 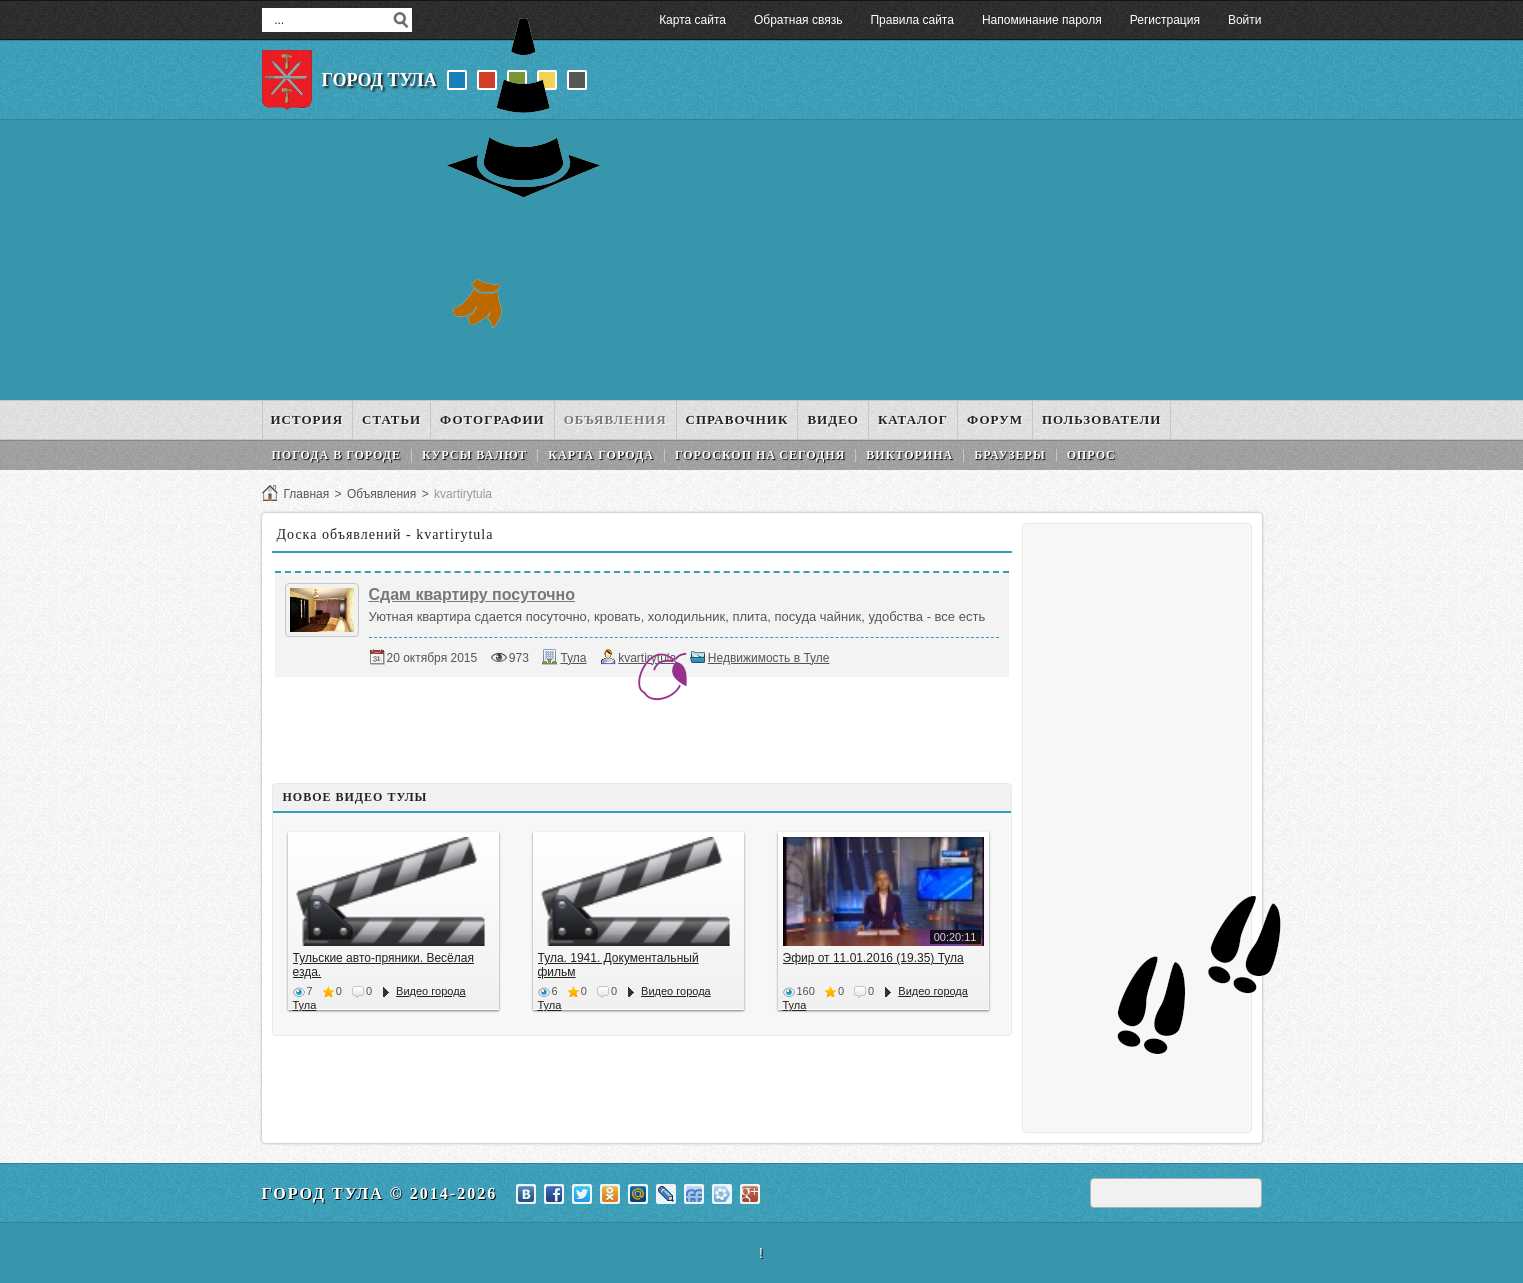 I want to click on represents a fruit or produce category, so click(x=662, y=676).